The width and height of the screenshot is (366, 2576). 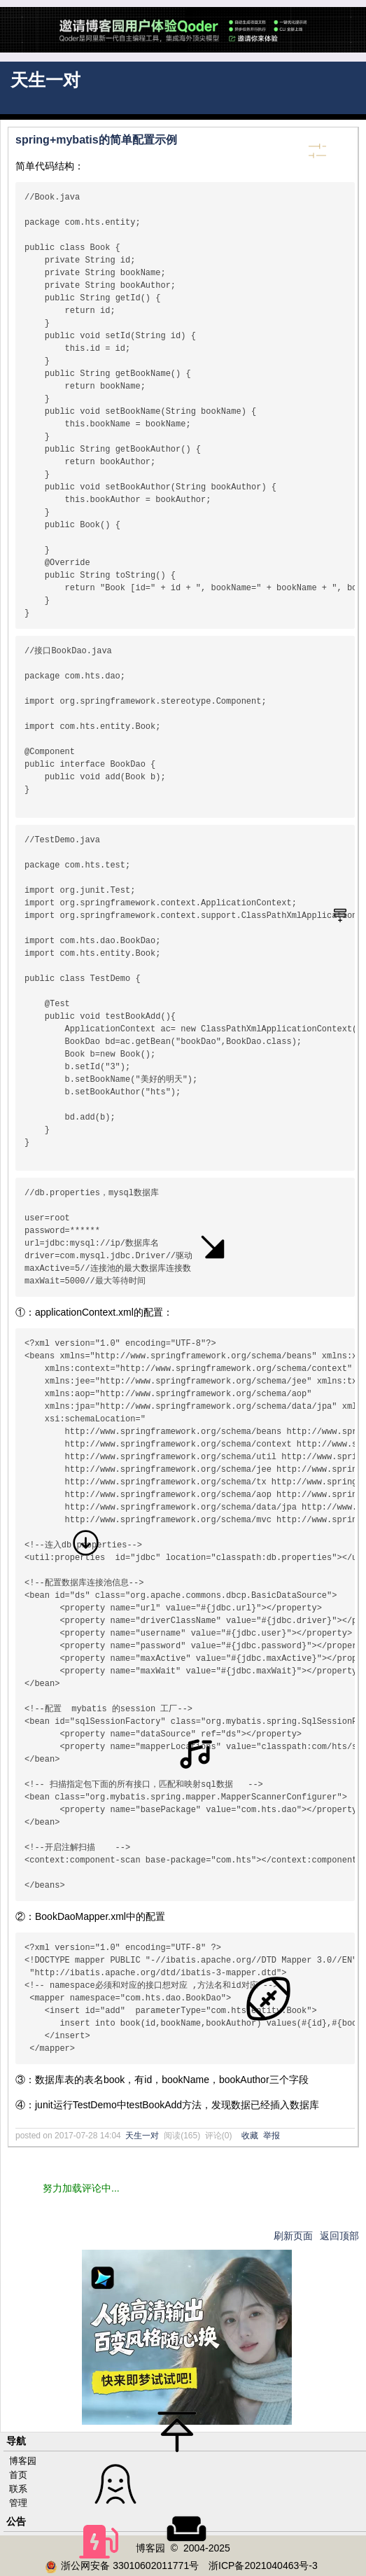 What do you see at coordinates (186, 2528) in the screenshot?
I see `view weekend or leisure activities` at bounding box center [186, 2528].